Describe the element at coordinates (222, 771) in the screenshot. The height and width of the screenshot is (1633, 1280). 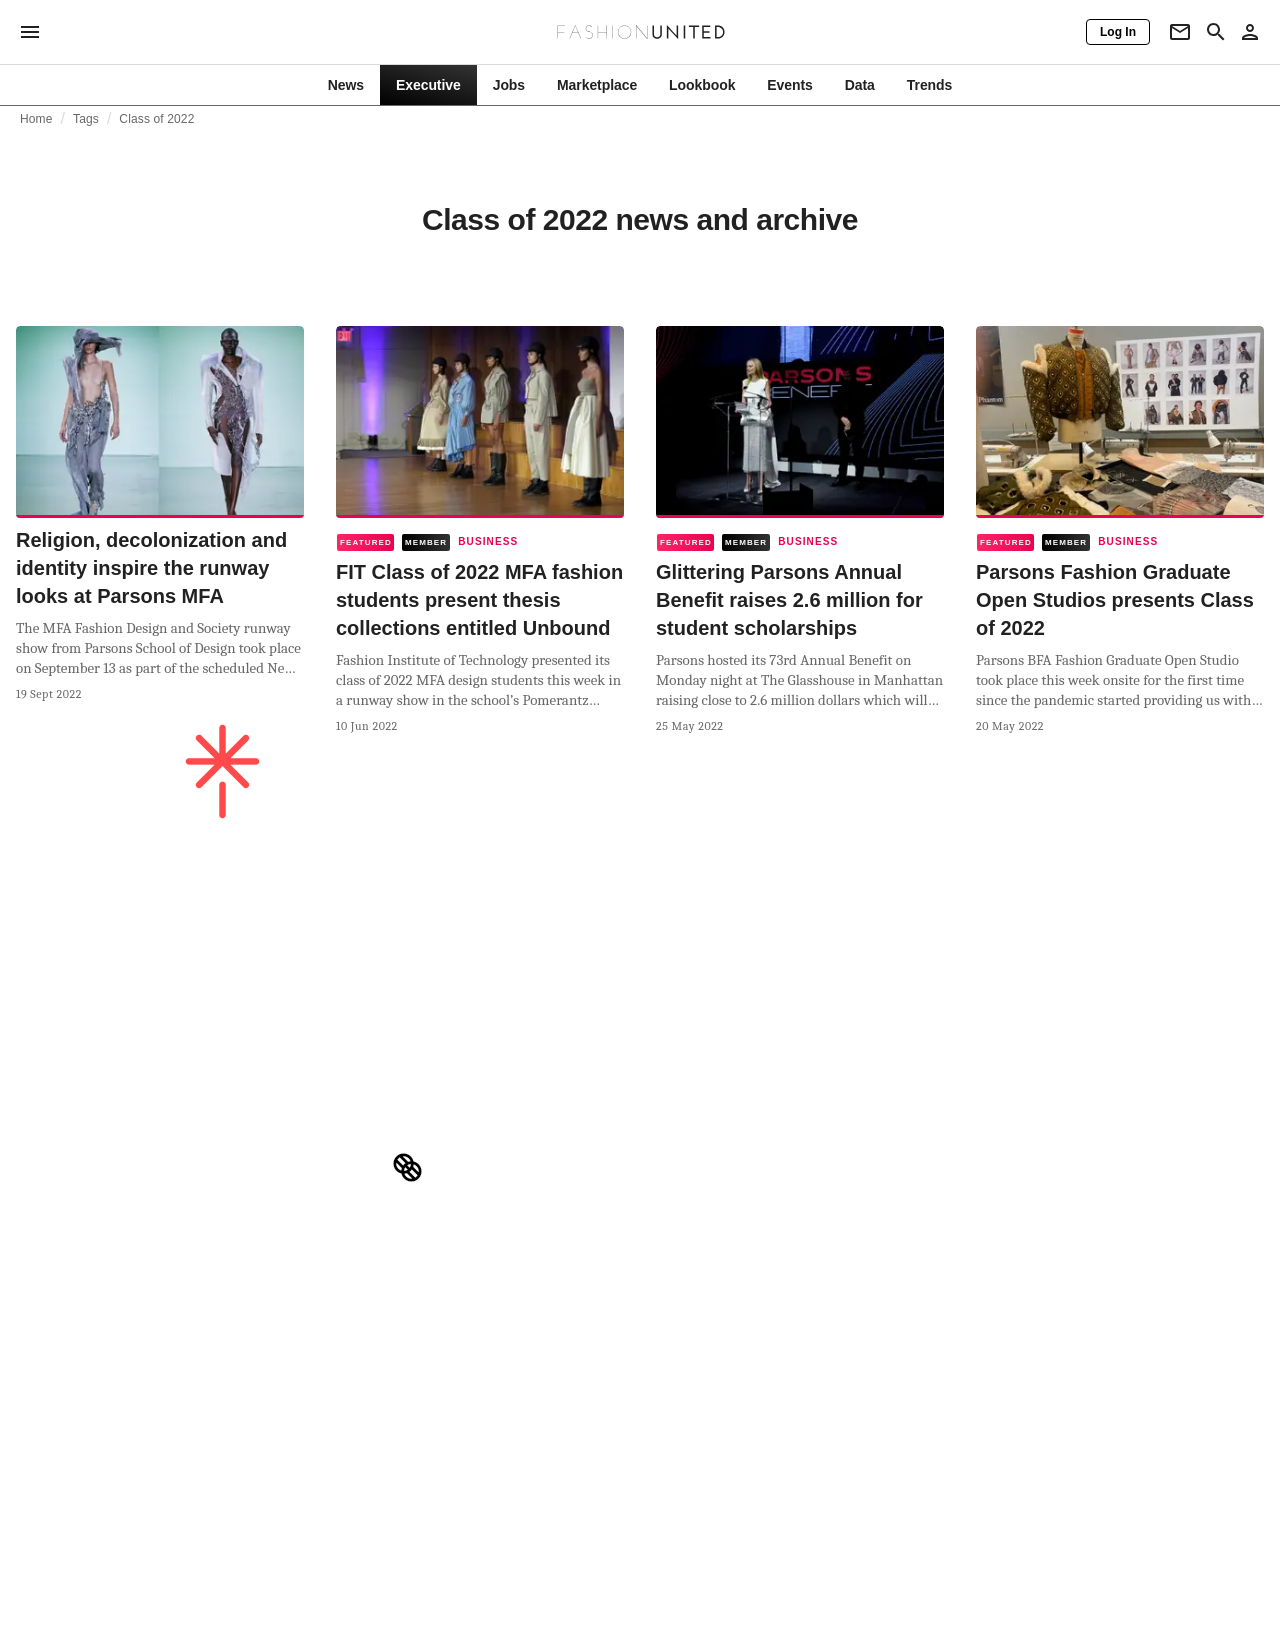
I see `link to linktree profile` at that location.